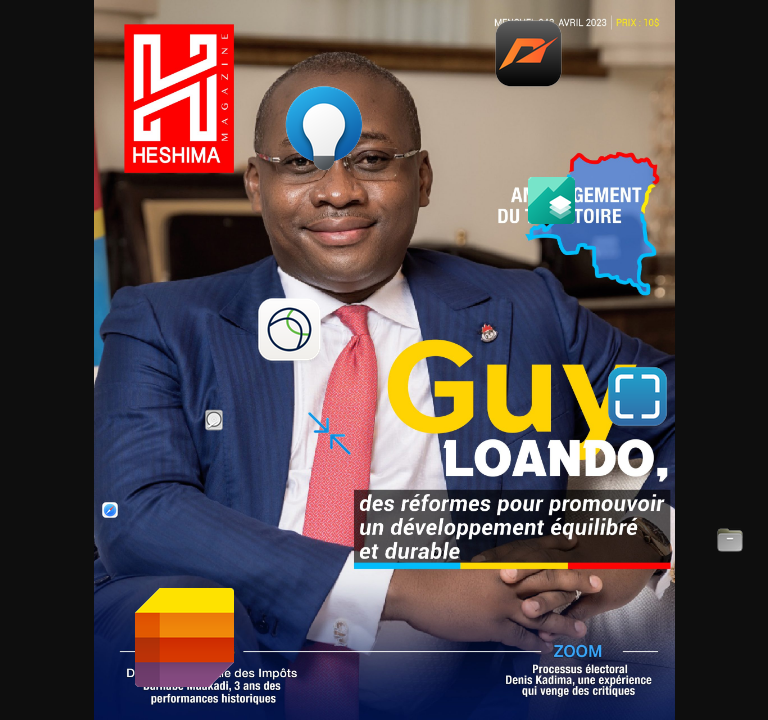 Image resolution: width=768 pixels, height=720 pixels. What do you see at coordinates (324, 128) in the screenshot?
I see `open the tips app for helpful hints and tutorials` at bounding box center [324, 128].